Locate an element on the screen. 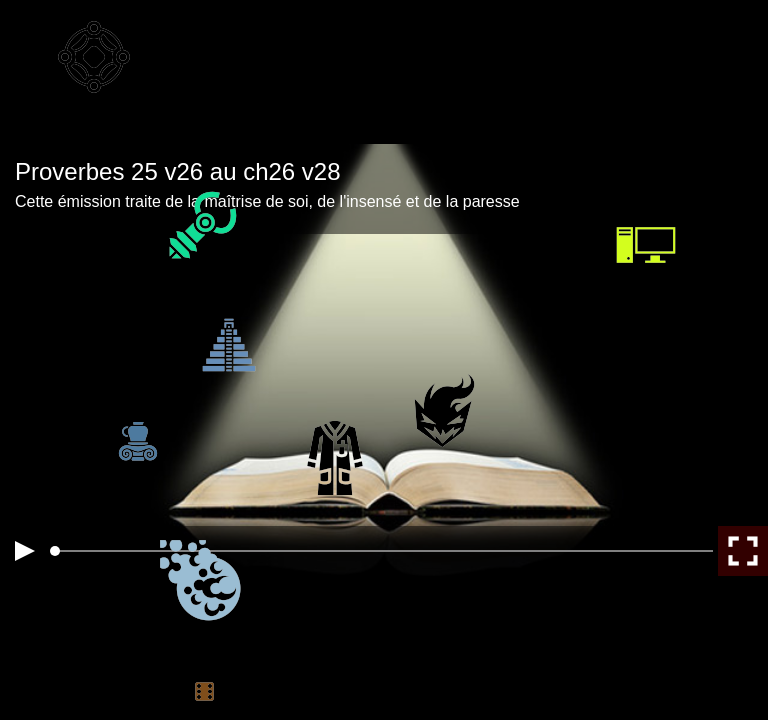 The height and width of the screenshot is (720, 768). roll the dice in a game is located at coordinates (204, 691).